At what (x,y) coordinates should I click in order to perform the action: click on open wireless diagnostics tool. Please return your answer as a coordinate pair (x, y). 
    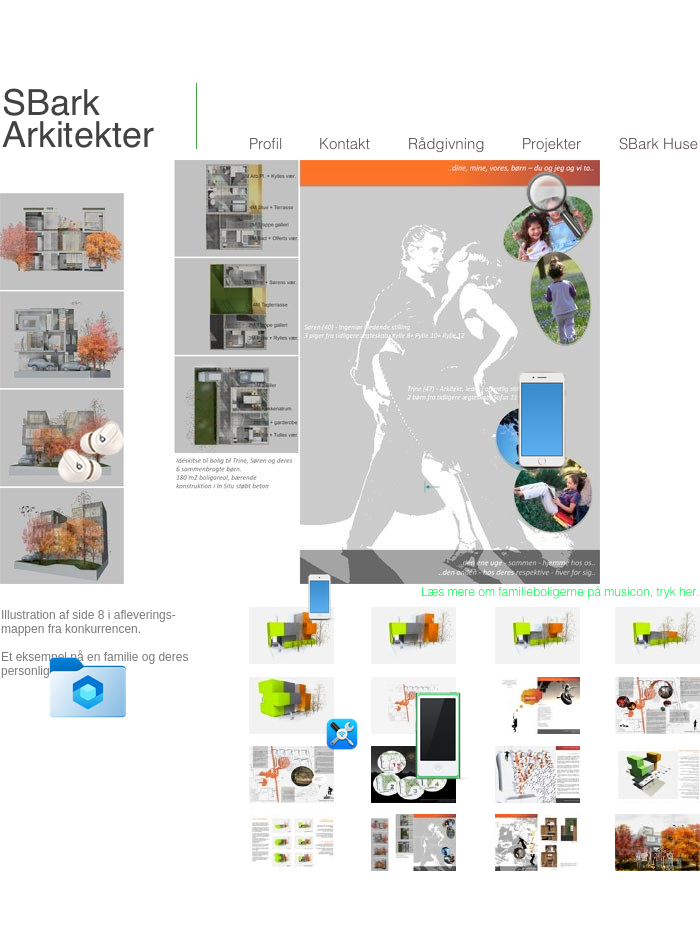
    Looking at the image, I should click on (342, 734).